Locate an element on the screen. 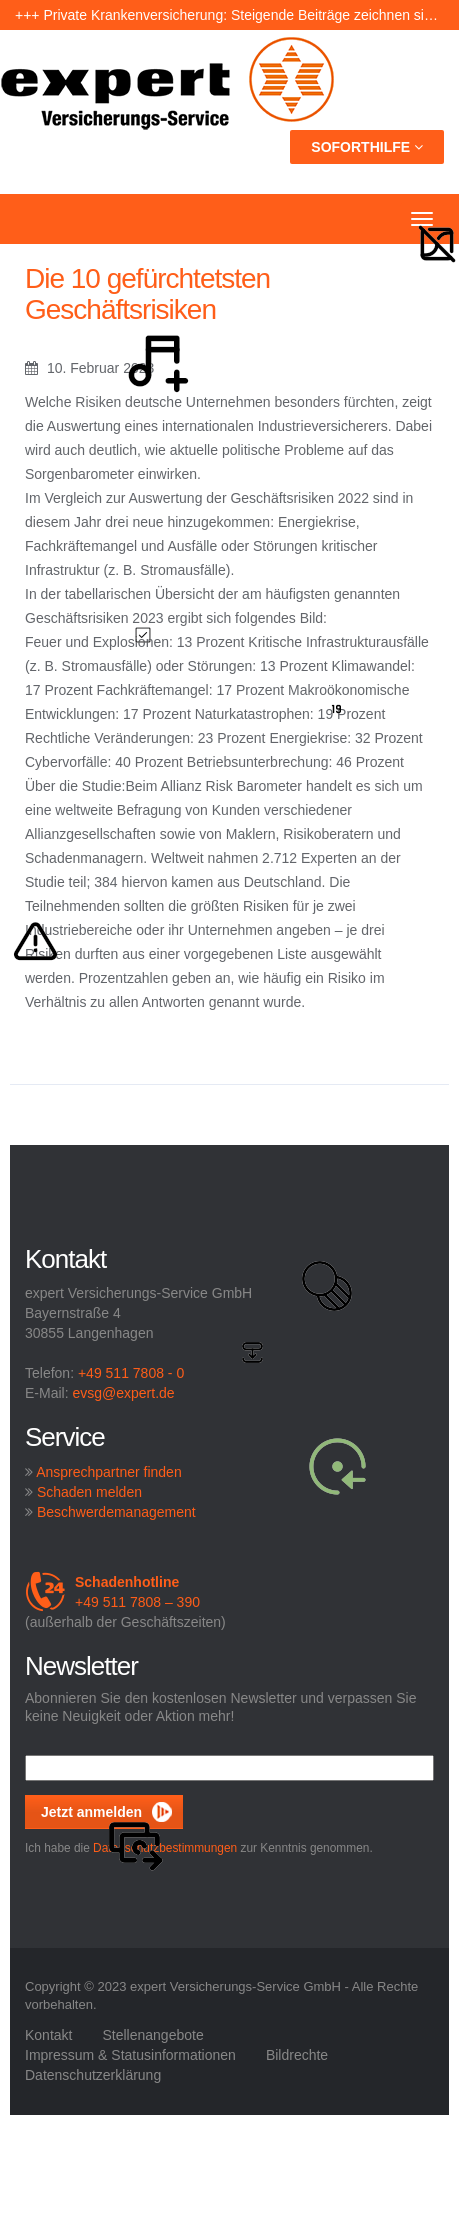  select or confirm an option is located at coordinates (143, 635).